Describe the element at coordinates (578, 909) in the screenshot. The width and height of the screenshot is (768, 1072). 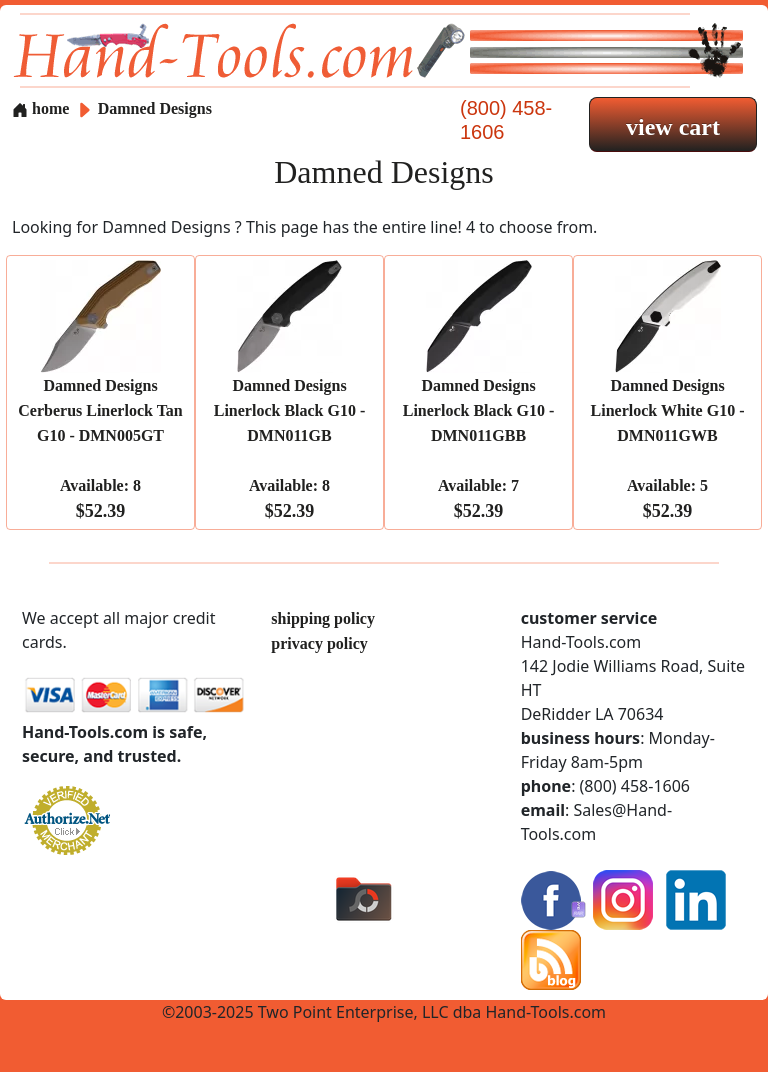
I see `a compressed RAR archive file` at that location.